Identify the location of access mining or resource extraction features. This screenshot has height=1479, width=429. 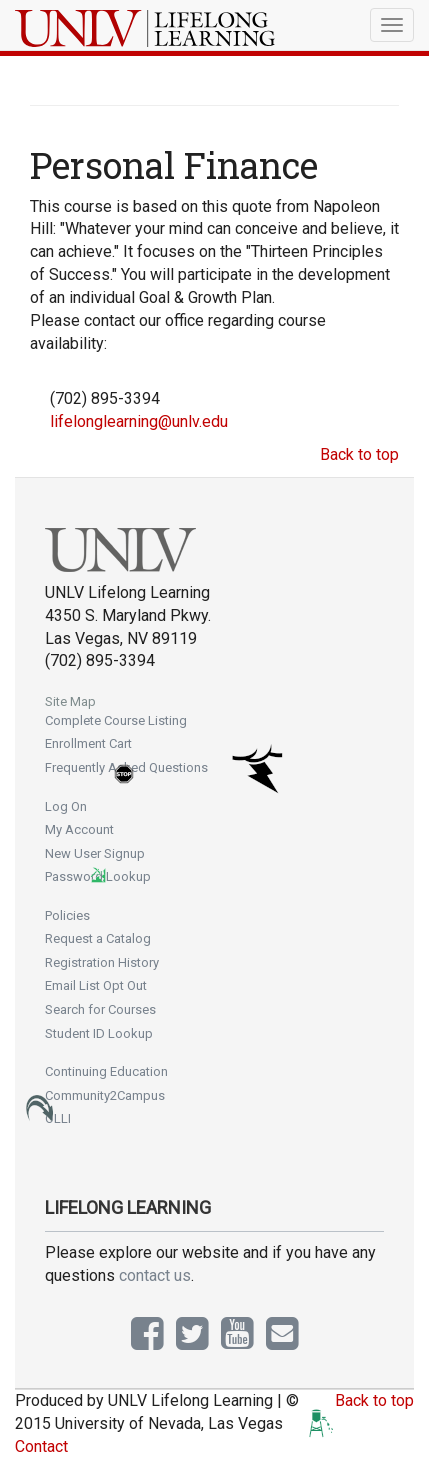
(98, 875).